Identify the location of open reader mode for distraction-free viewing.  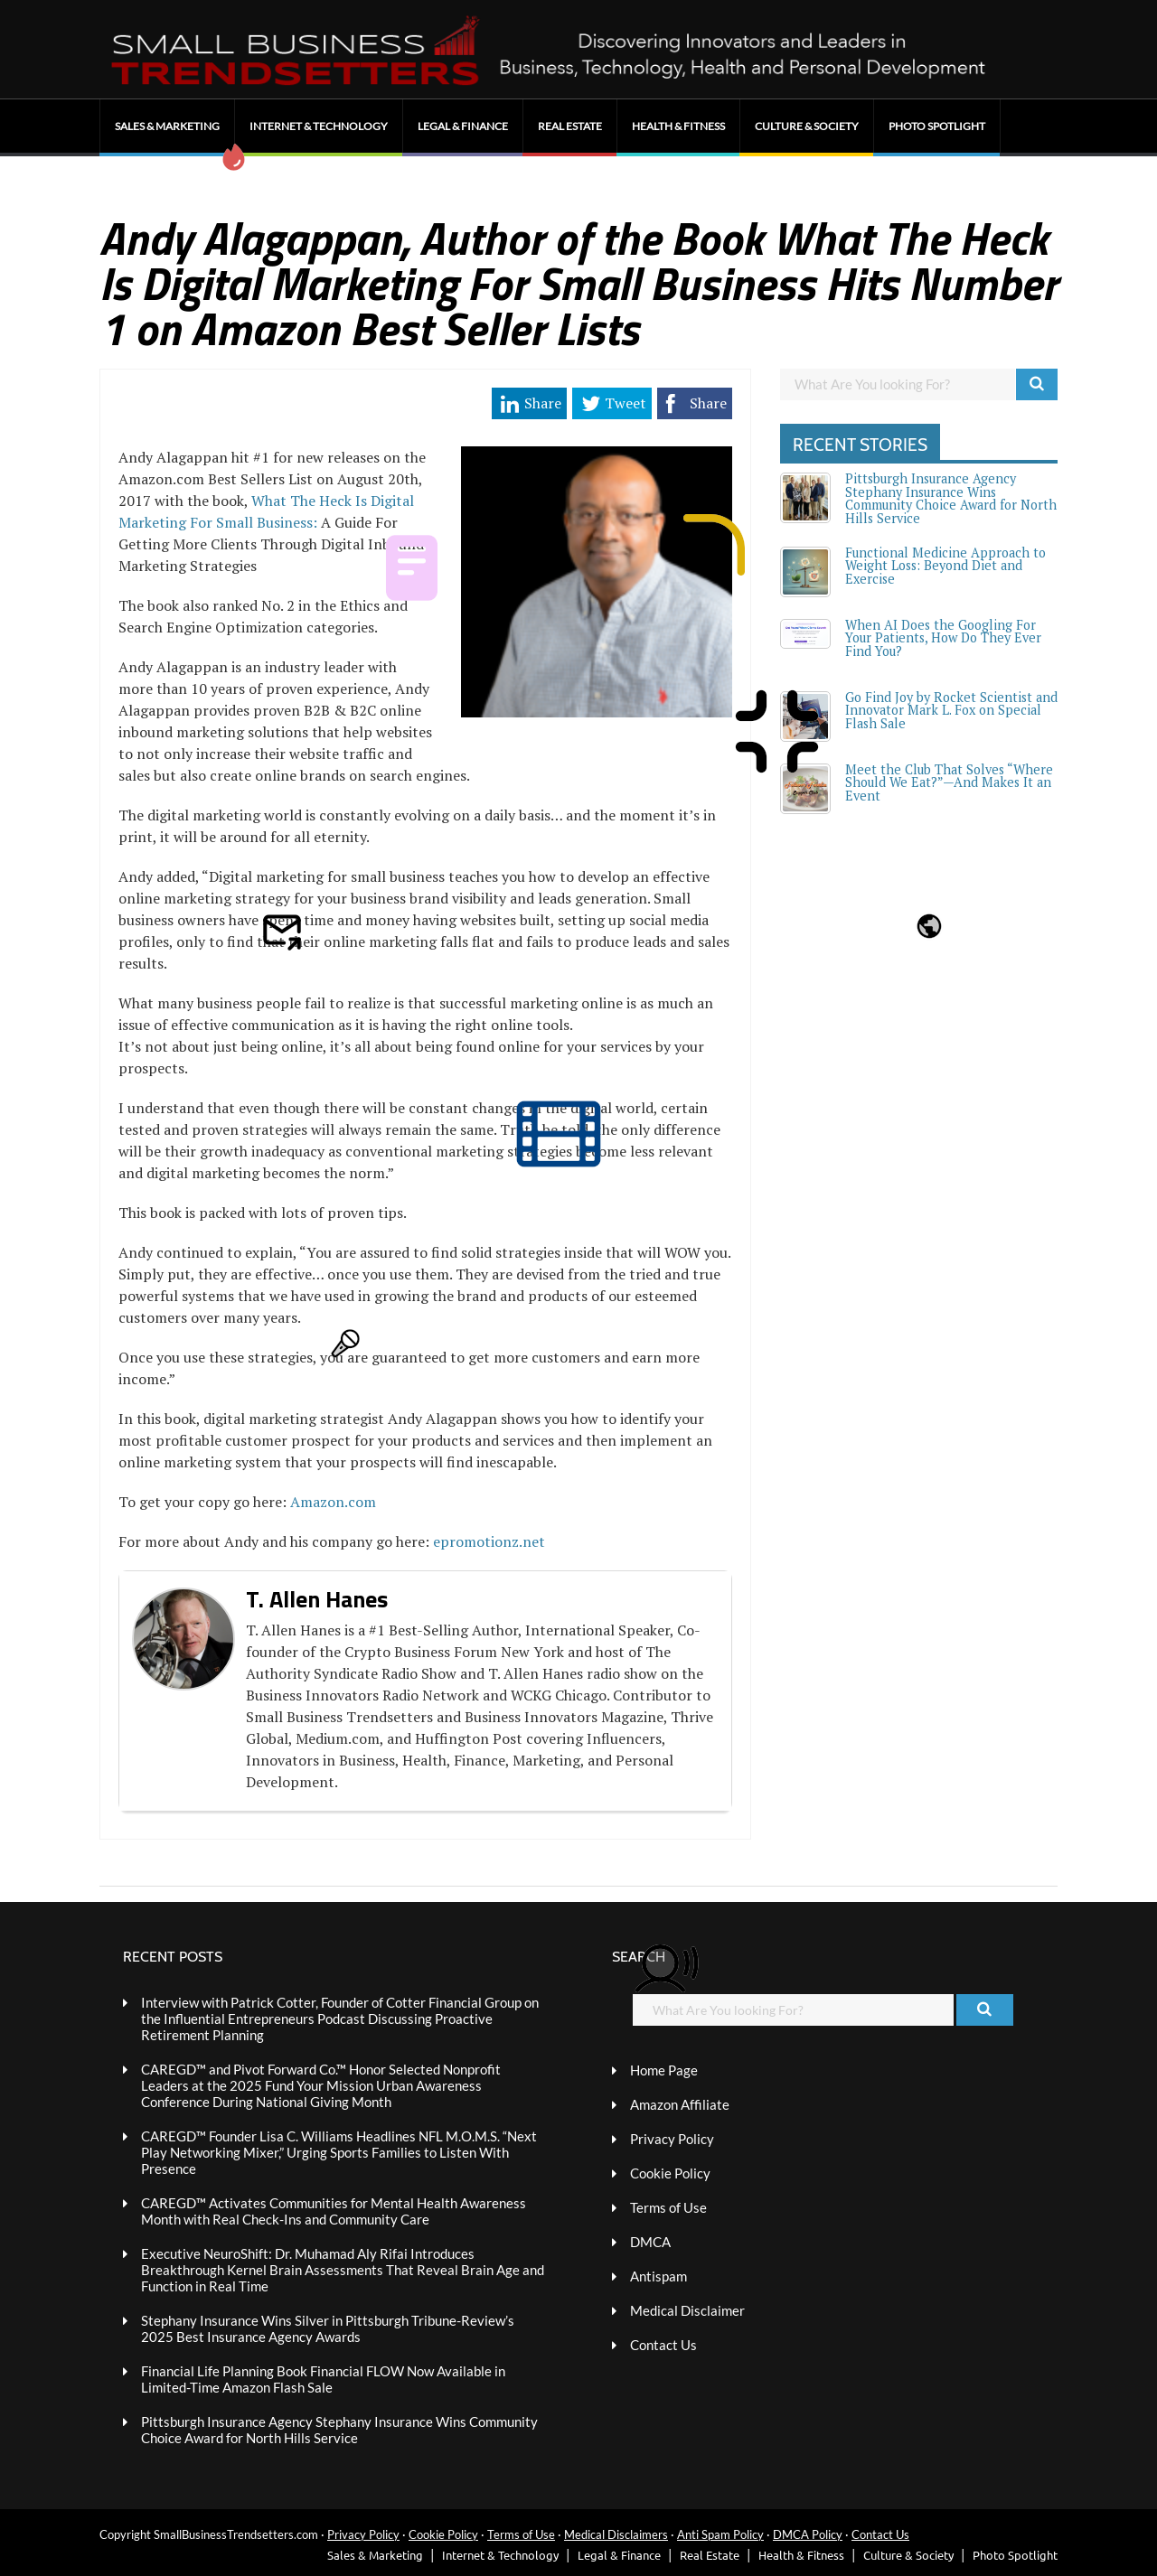
(411, 567).